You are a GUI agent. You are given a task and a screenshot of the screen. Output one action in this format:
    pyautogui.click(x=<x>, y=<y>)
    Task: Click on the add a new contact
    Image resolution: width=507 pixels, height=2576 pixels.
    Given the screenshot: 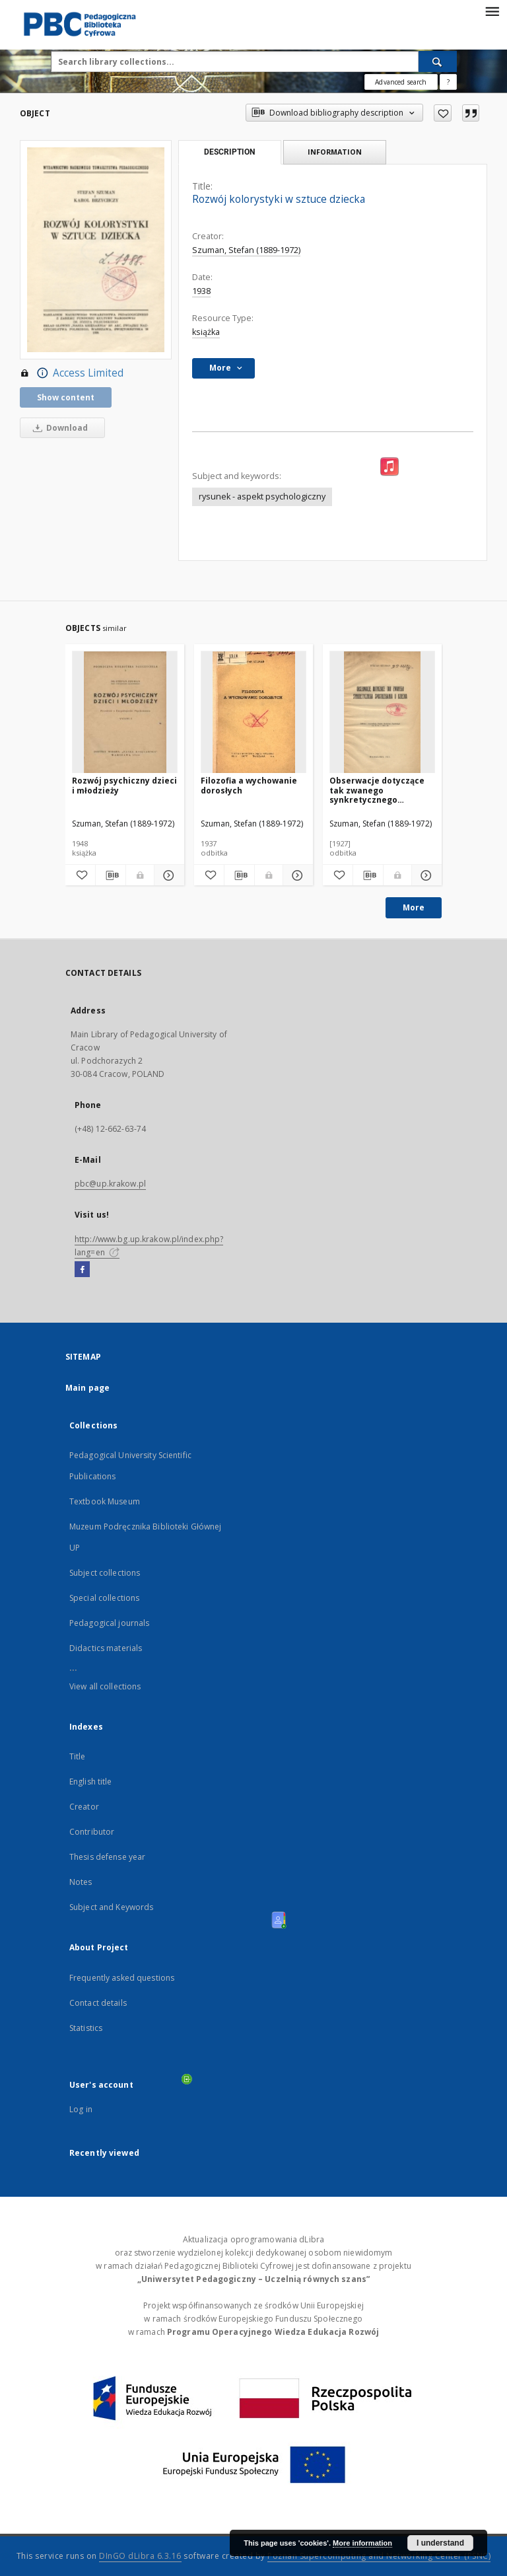 What is the action you would take?
    pyautogui.click(x=279, y=1920)
    